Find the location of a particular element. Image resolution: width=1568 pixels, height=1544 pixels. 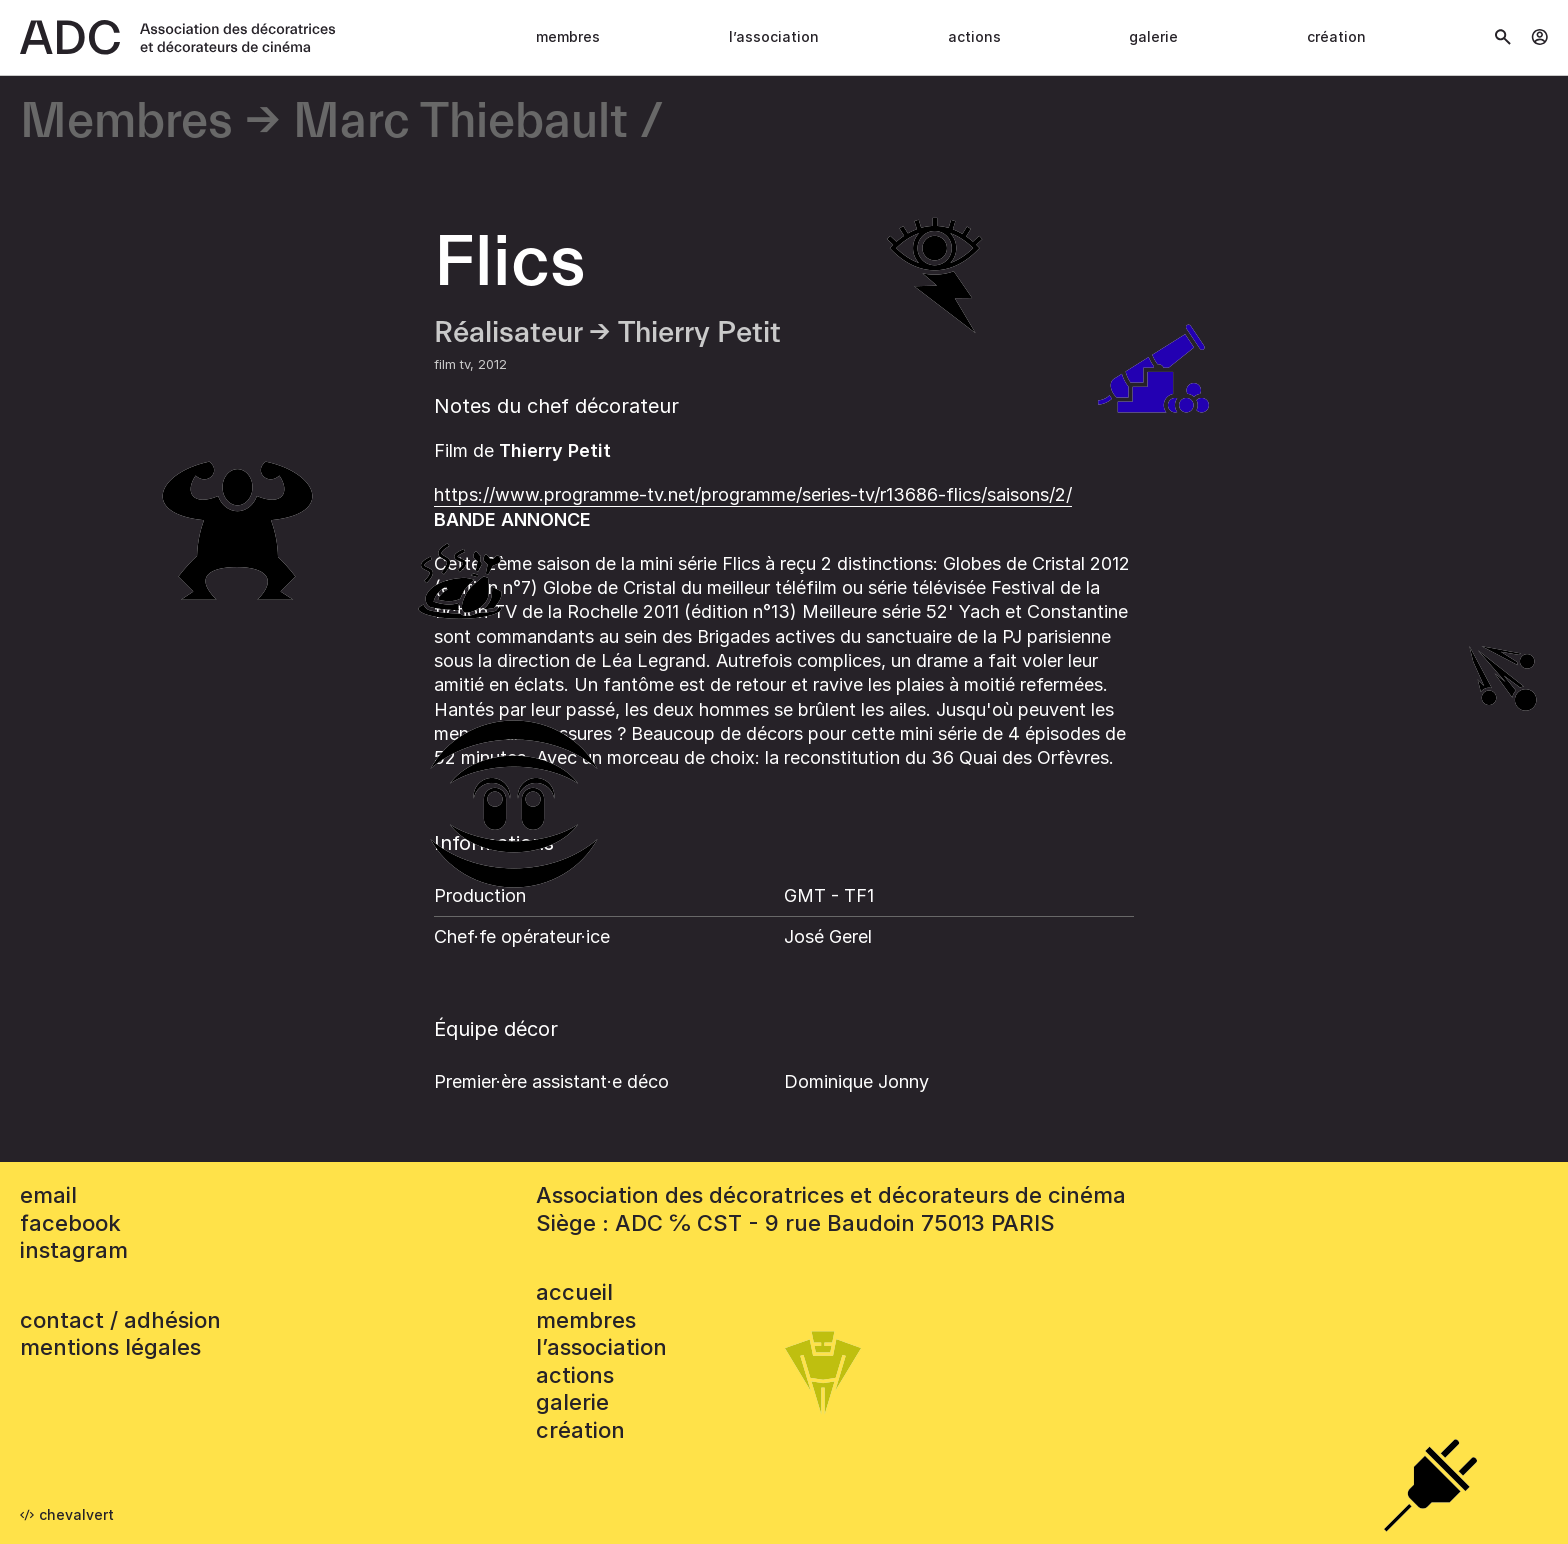

connect to a power source is located at coordinates (1430, 1485).